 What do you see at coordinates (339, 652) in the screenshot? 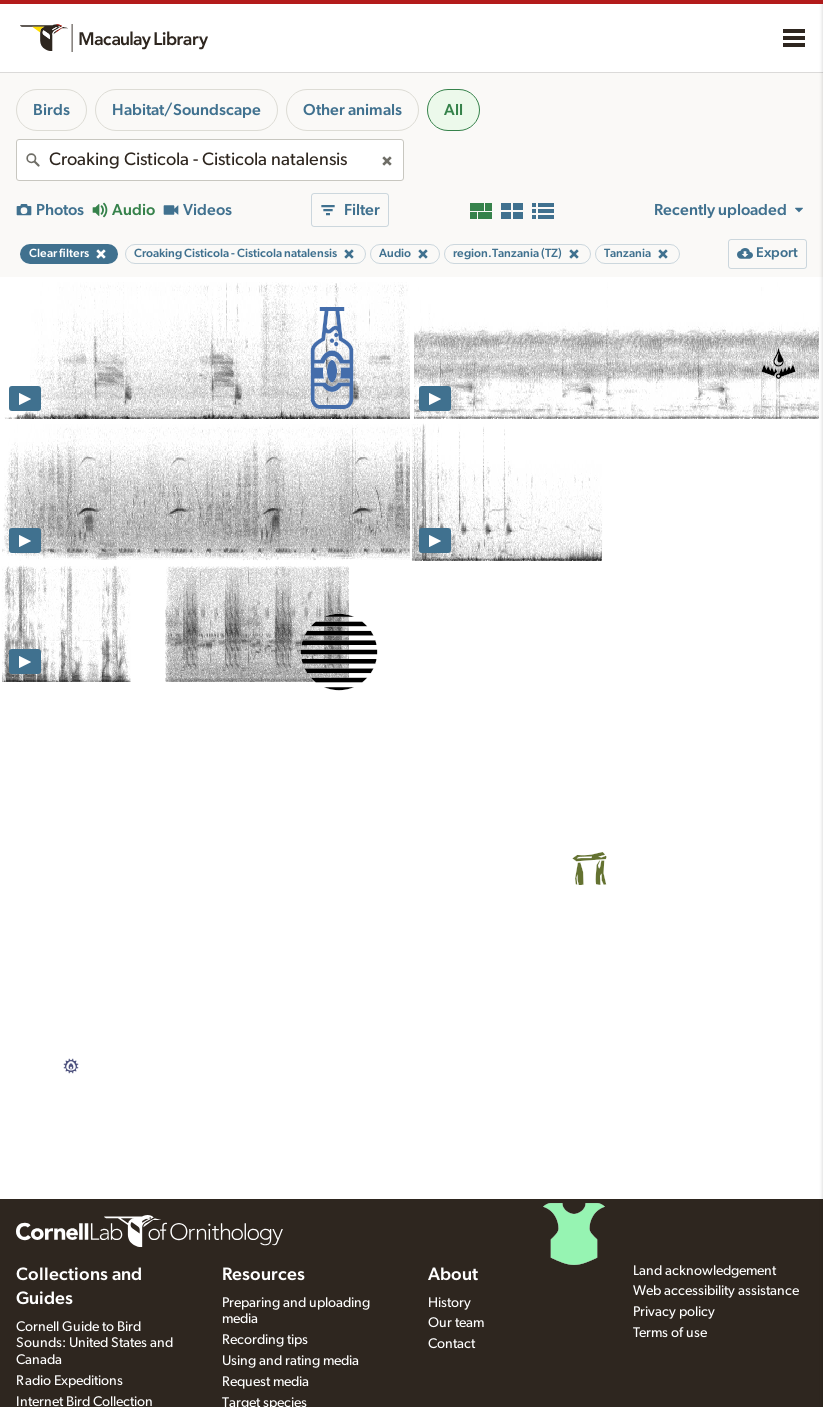
I see `represents a holographic or 3D display element` at bounding box center [339, 652].